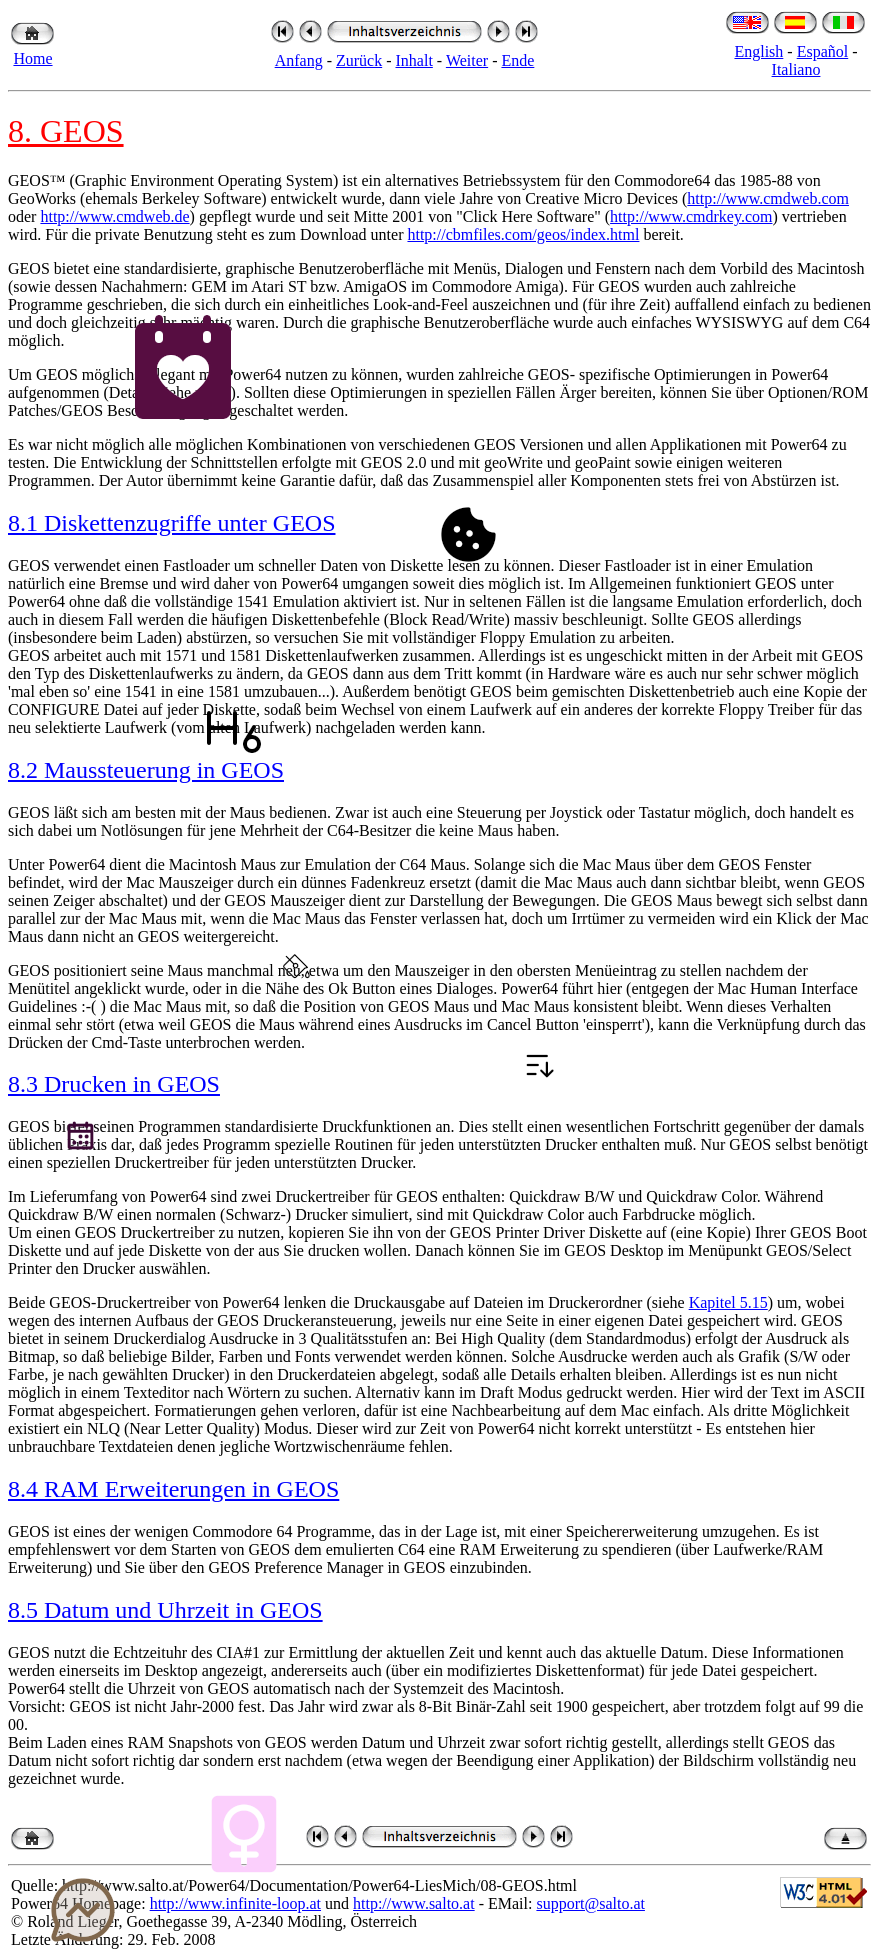 This screenshot has height=1960, width=879. What do you see at coordinates (296, 967) in the screenshot?
I see `fill an area with color` at bounding box center [296, 967].